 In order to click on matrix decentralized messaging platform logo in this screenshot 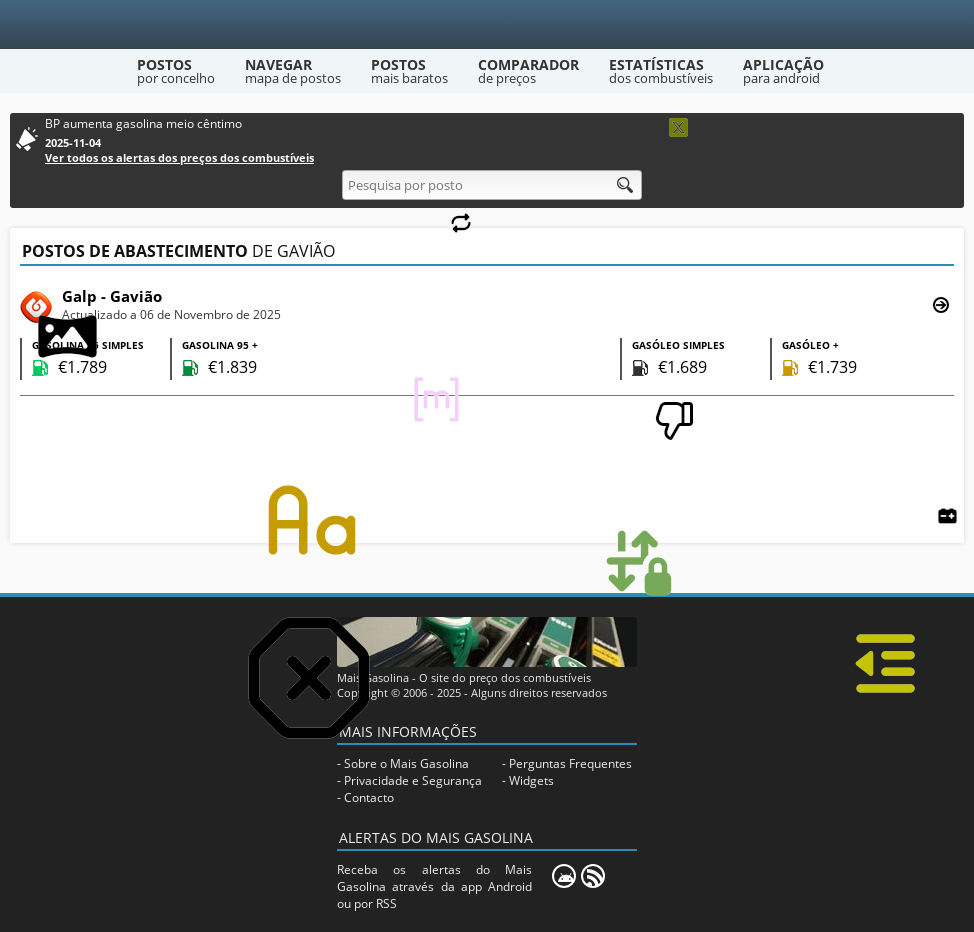, I will do `click(436, 399)`.